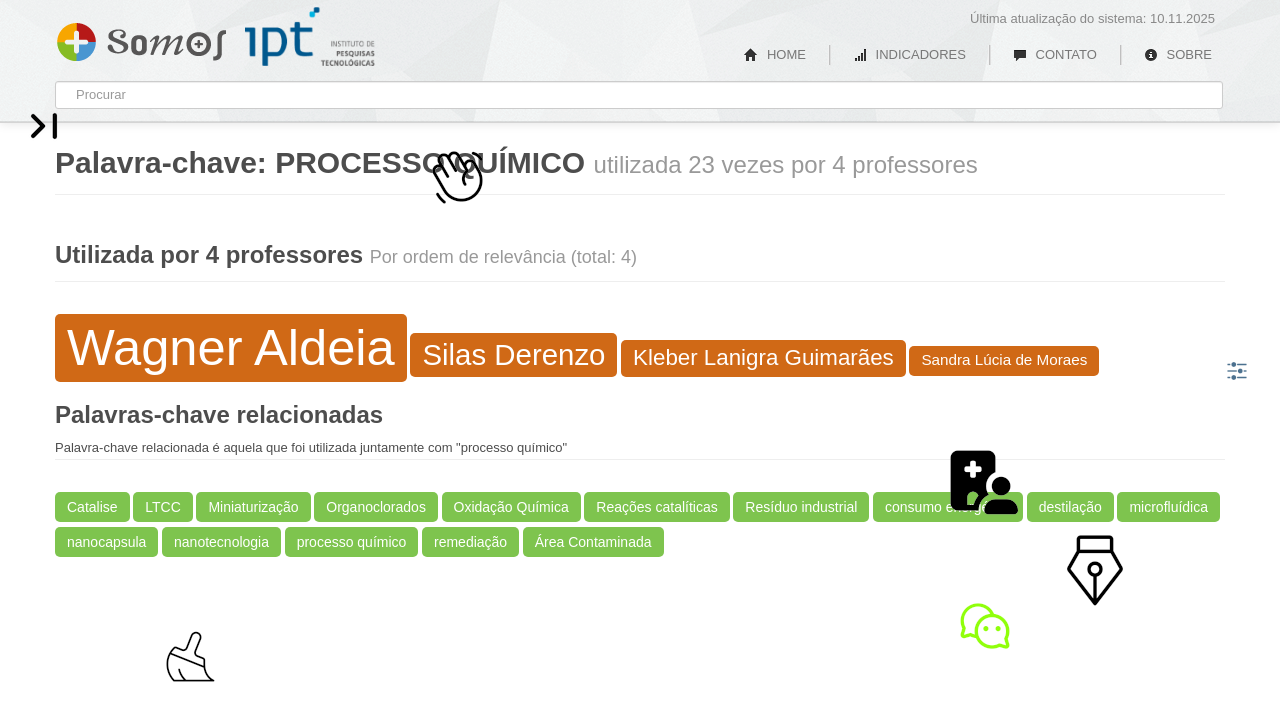 The height and width of the screenshot is (720, 1280). Describe the element at coordinates (980, 480) in the screenshot. I see `view patient profile or medical records` at that location.